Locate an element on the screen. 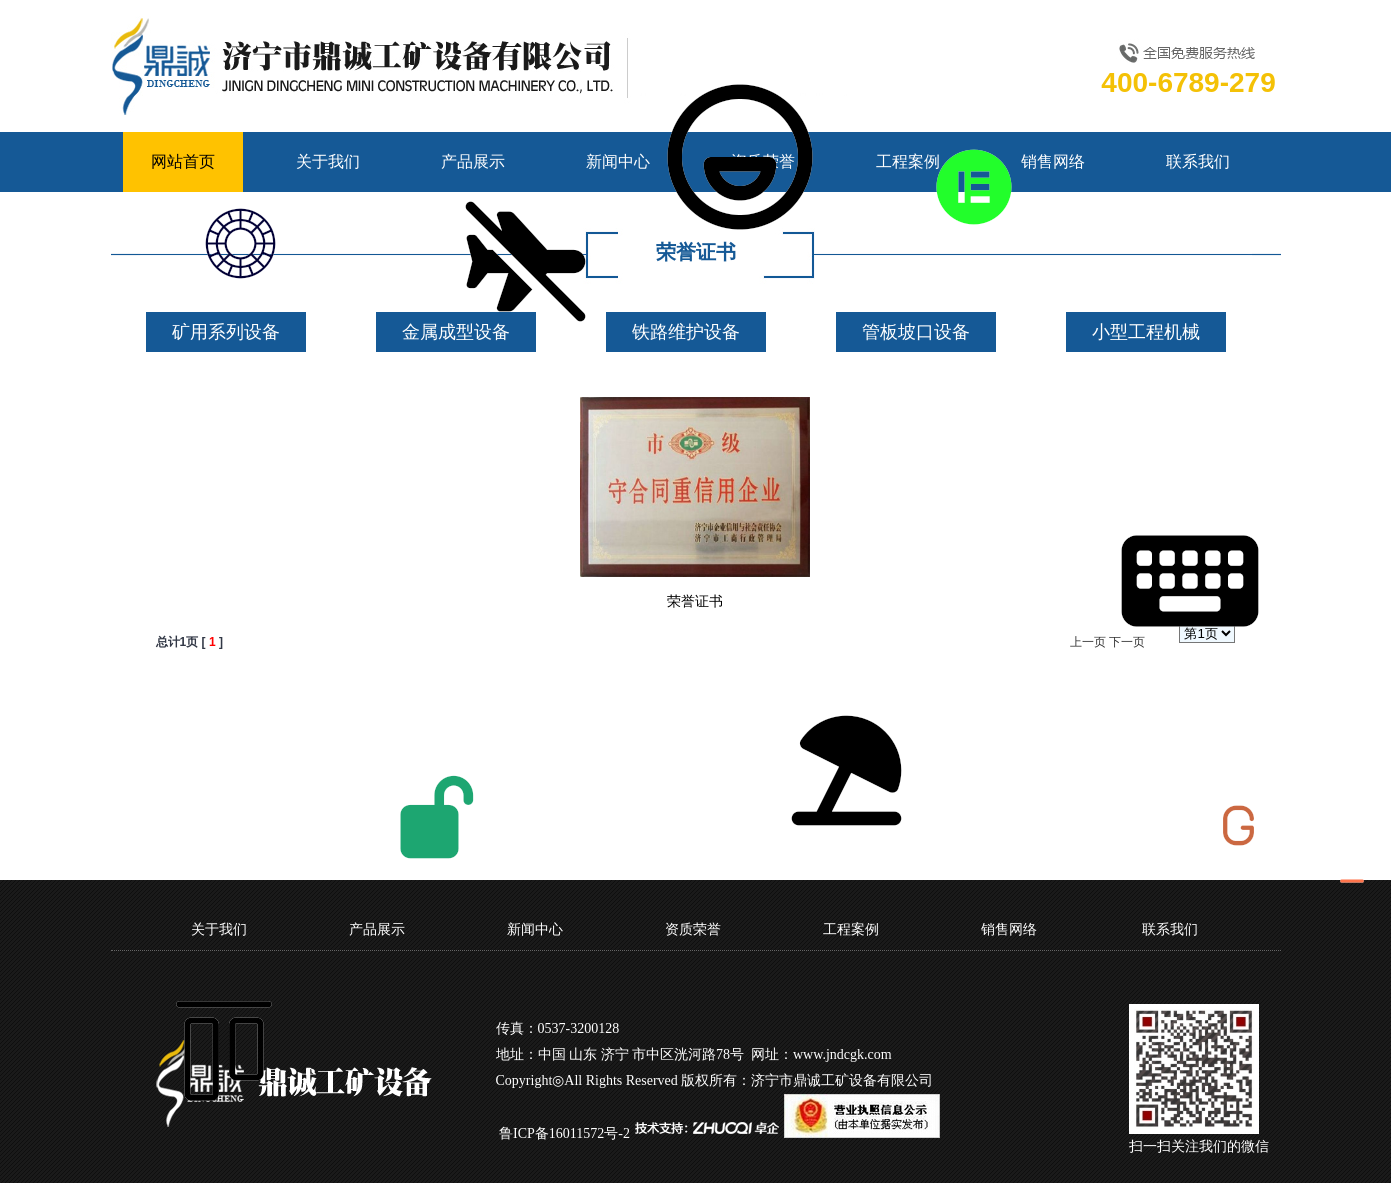  open the VSCO app is located at coordinates (240, 243).